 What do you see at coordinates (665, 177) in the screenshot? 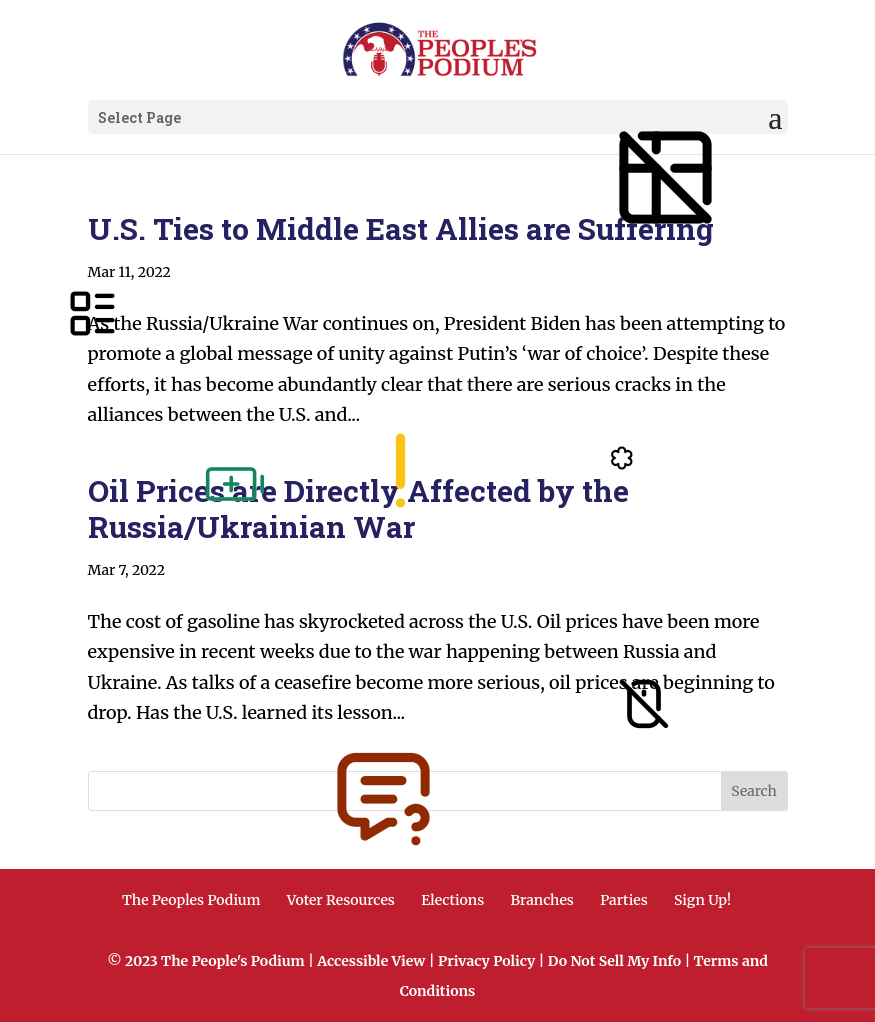
I see `disable table view` at bounding box center [665, 177].